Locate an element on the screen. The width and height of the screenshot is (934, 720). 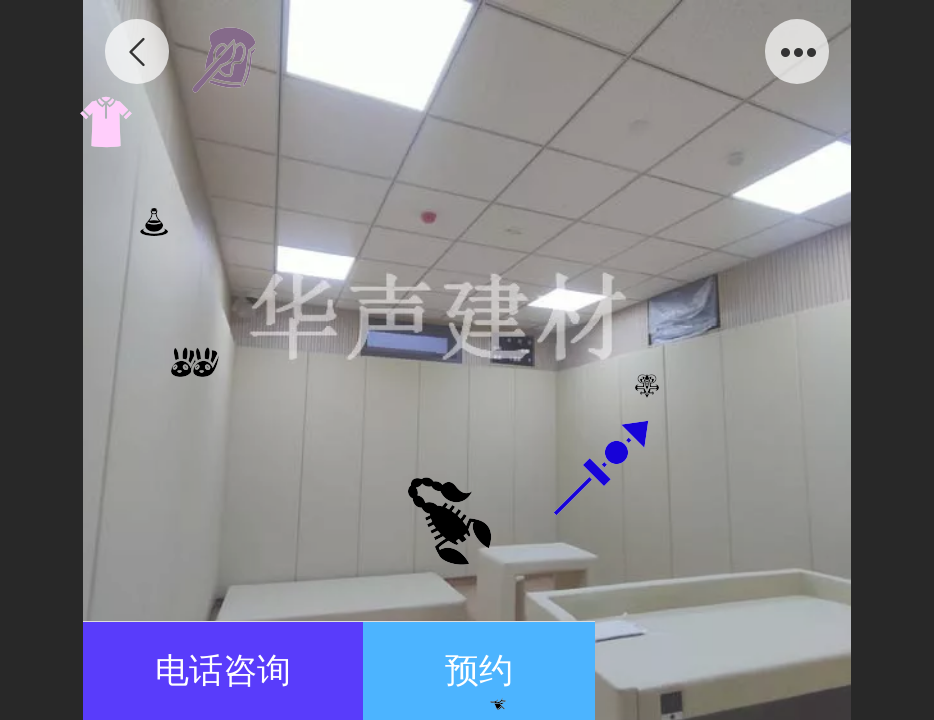
equip bunny slippers cosmetic item is located at coordinates (194, 360).